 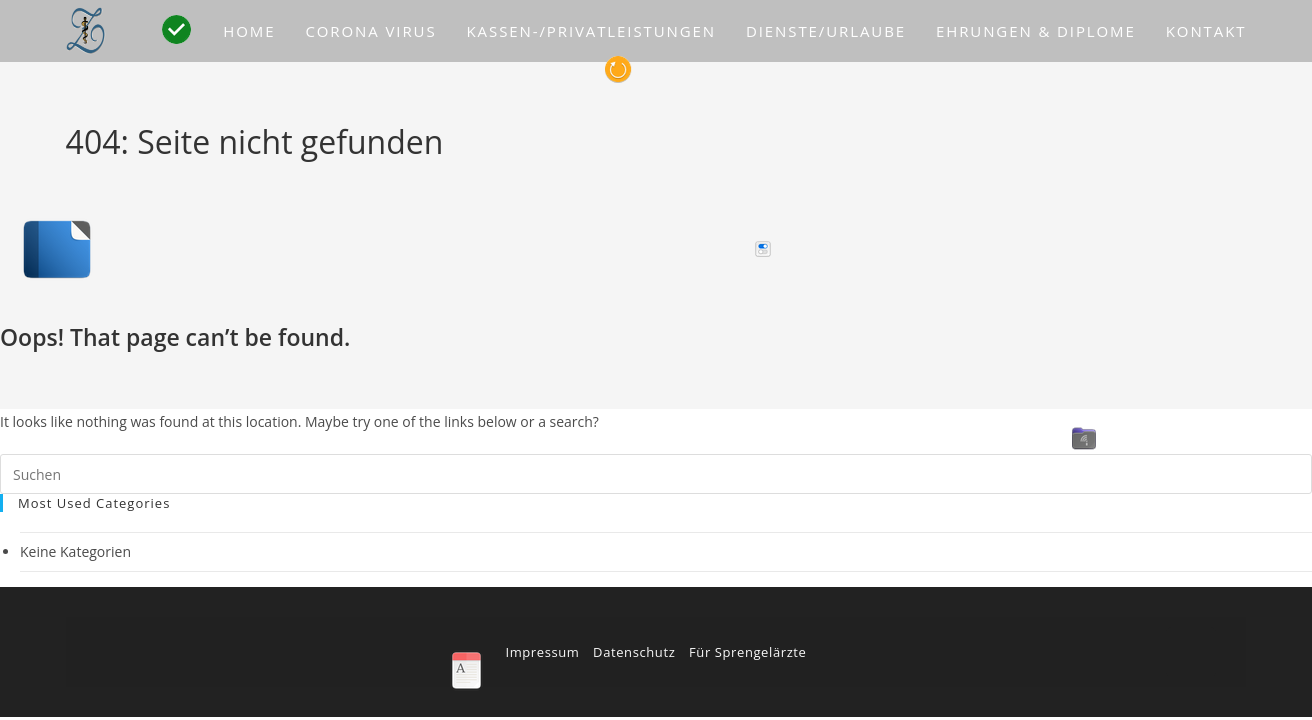 I want to click on open gnome tweaks application, so click(x=763, y=249).